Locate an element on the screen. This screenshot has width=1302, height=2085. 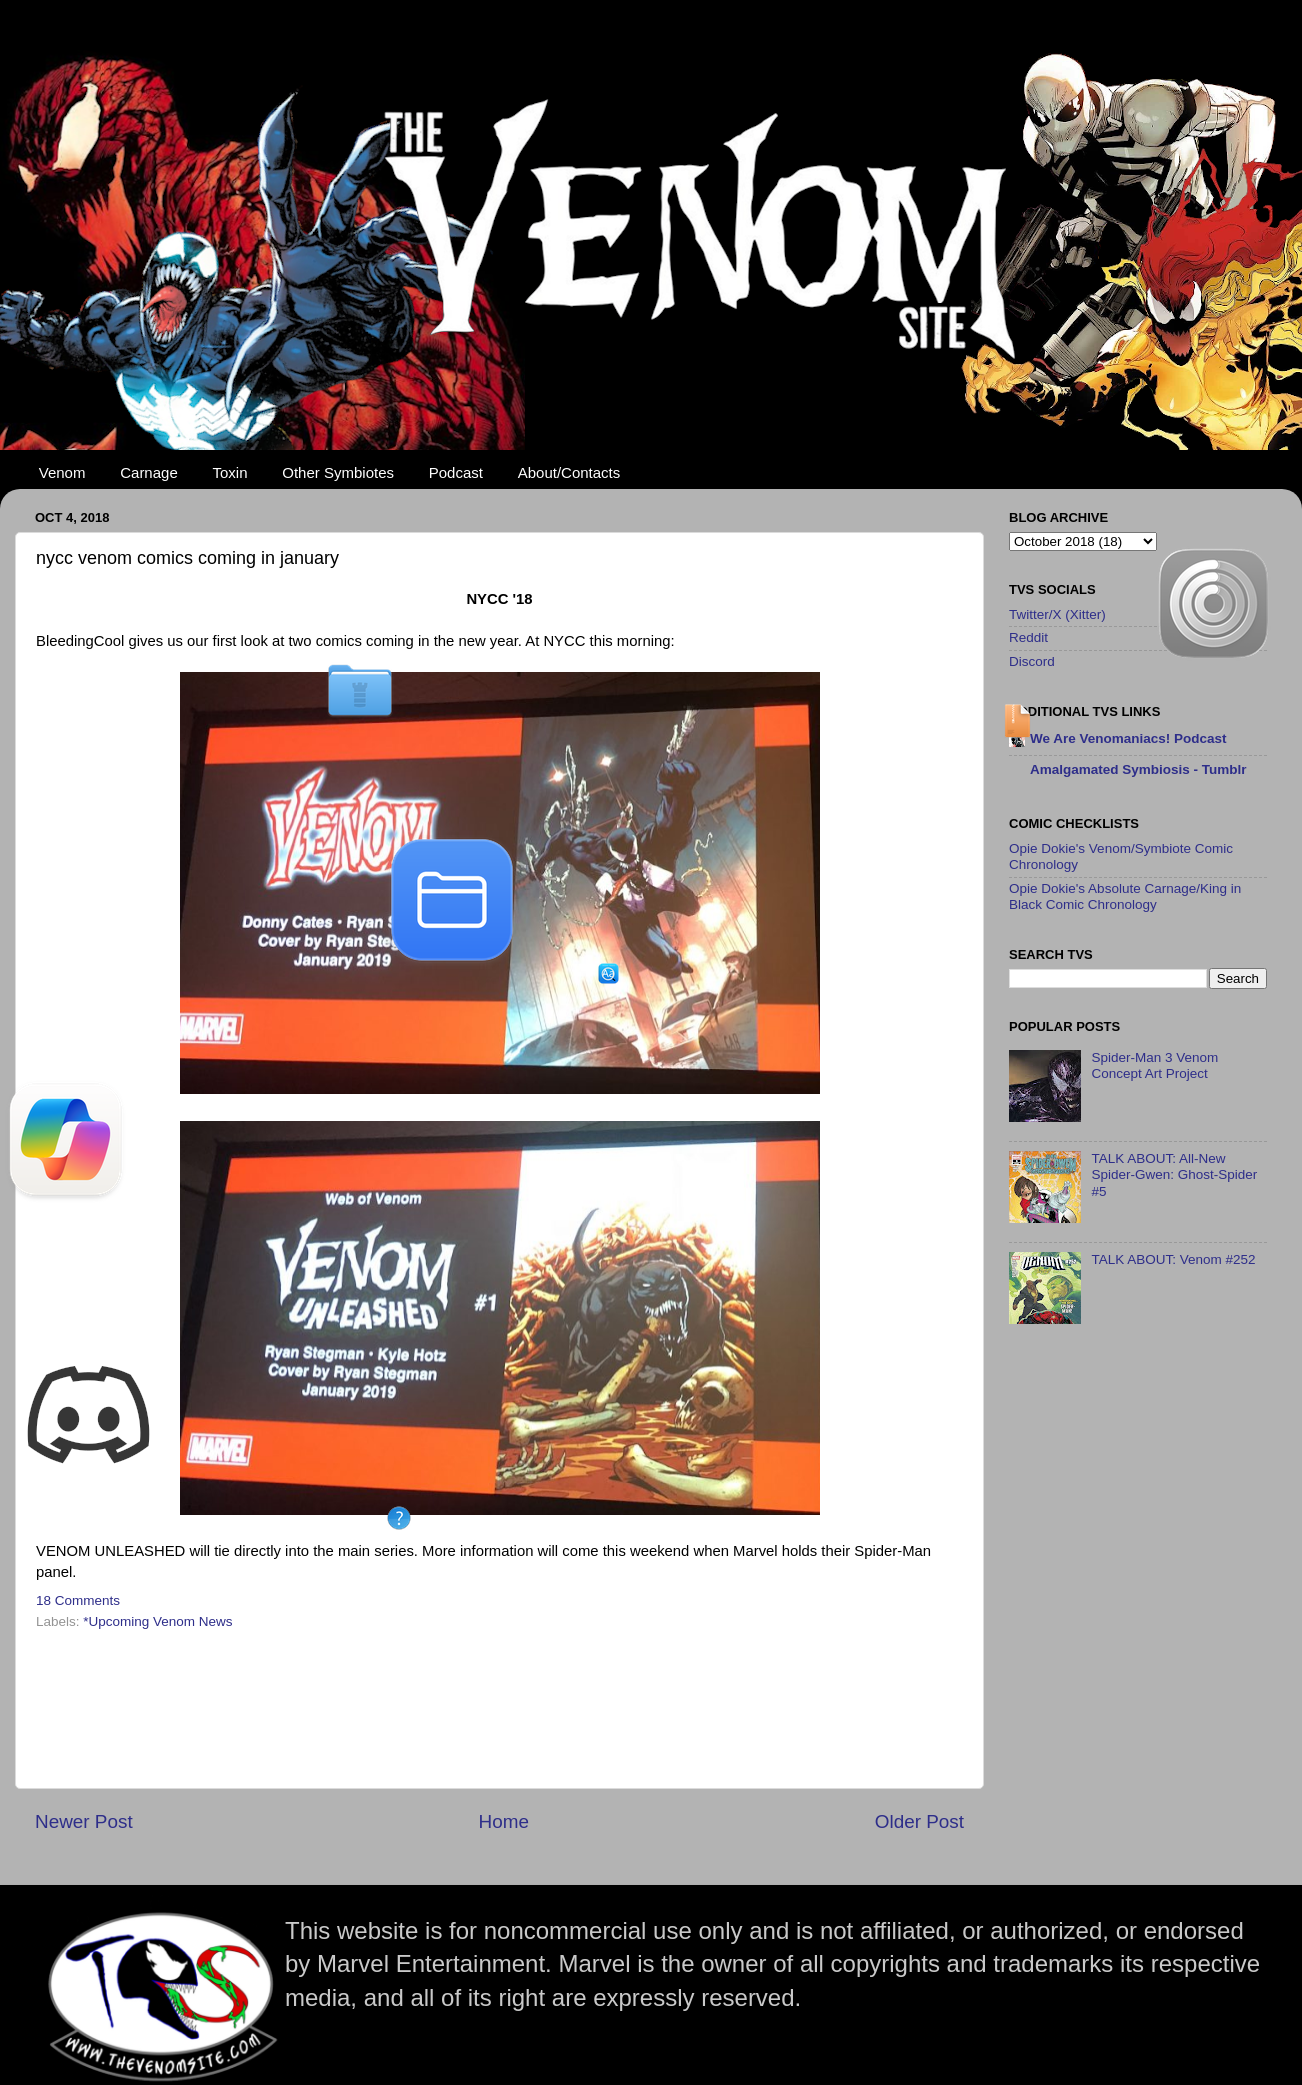
open Intego security software folder is located at coordinates (360, 690).